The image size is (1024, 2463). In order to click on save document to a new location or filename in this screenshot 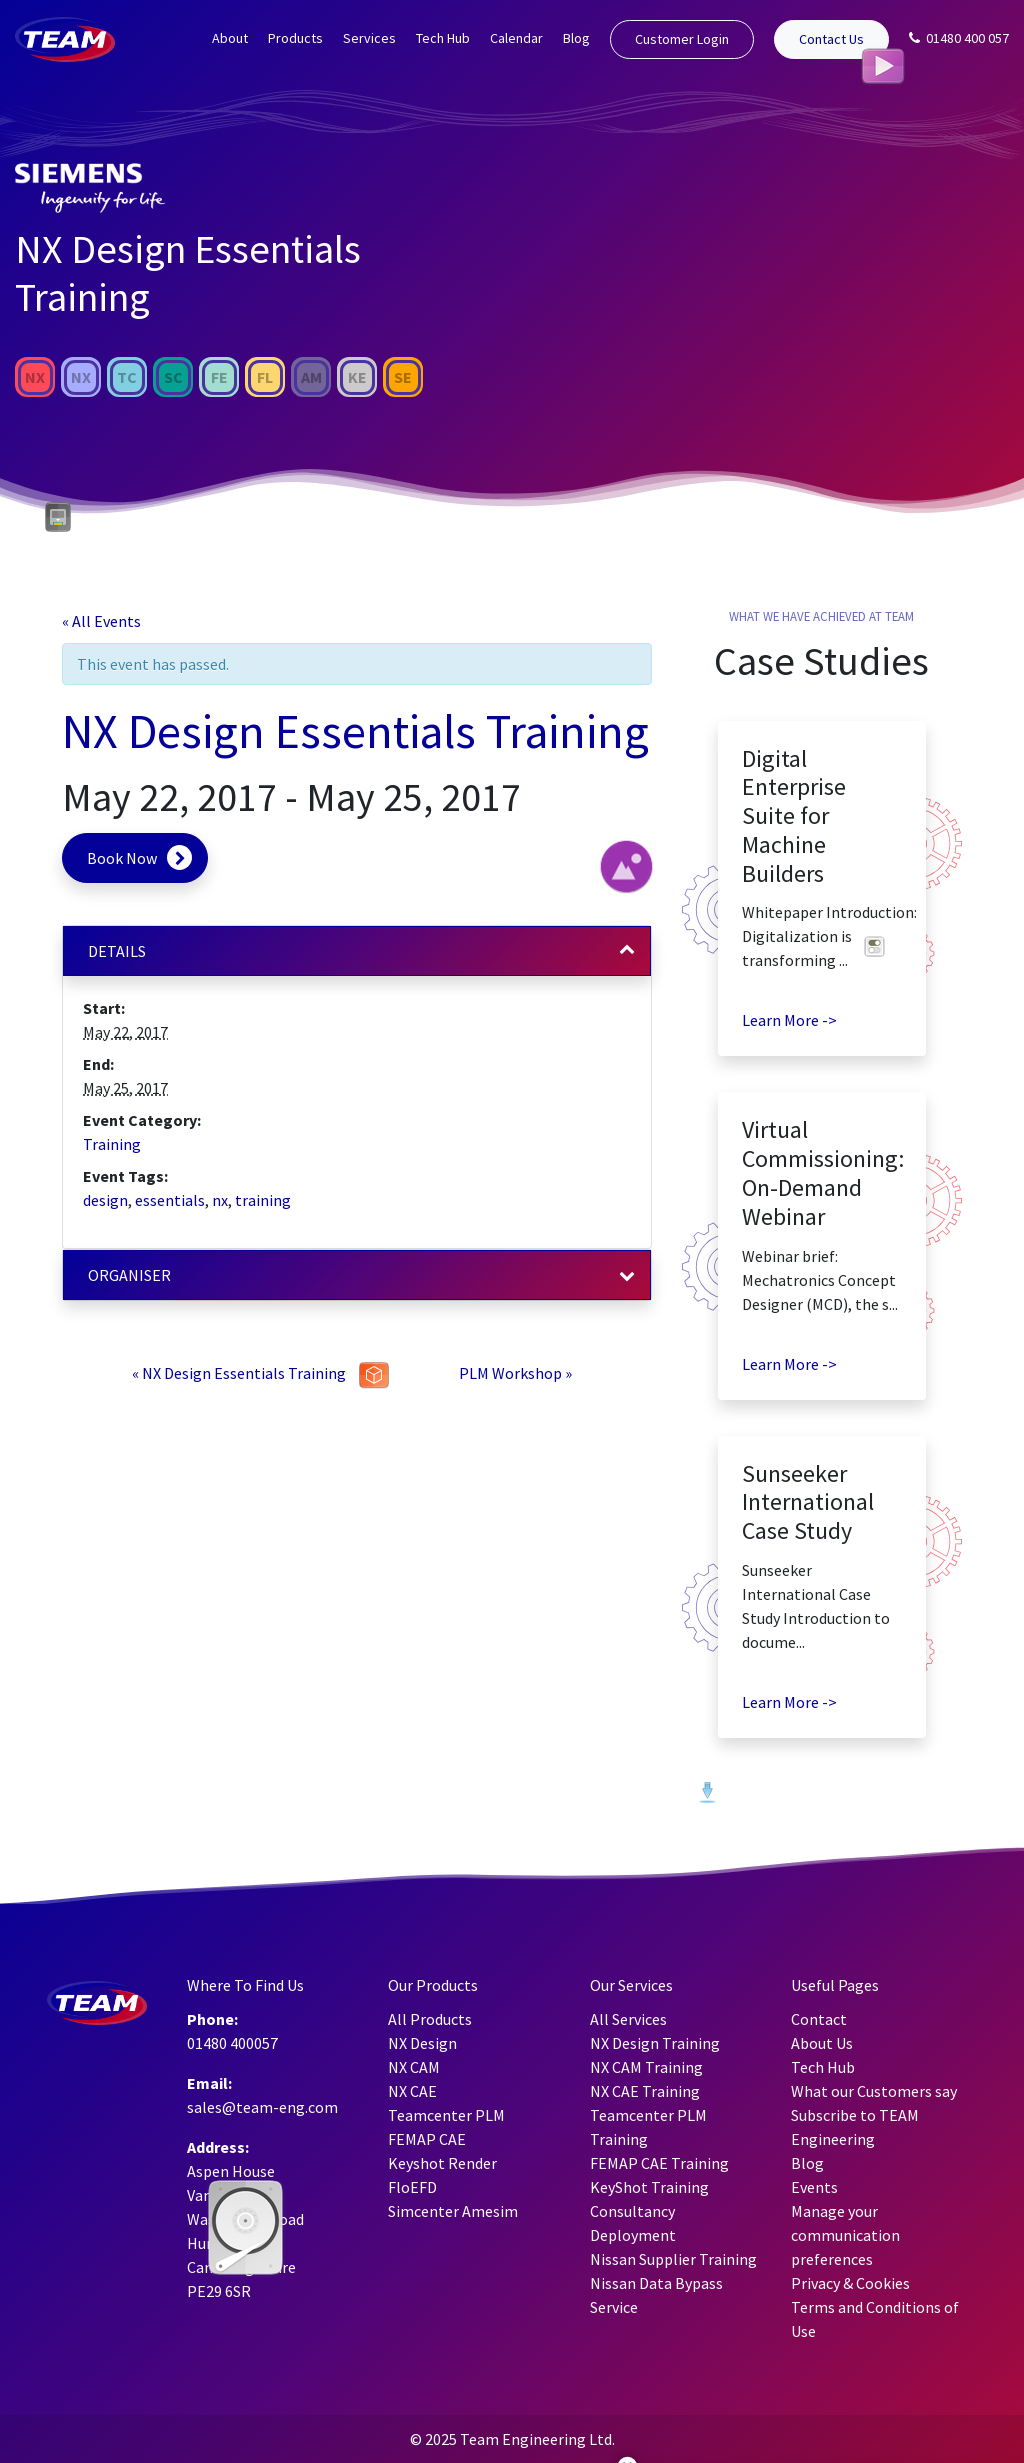, I will do `click(707, 1790)`.